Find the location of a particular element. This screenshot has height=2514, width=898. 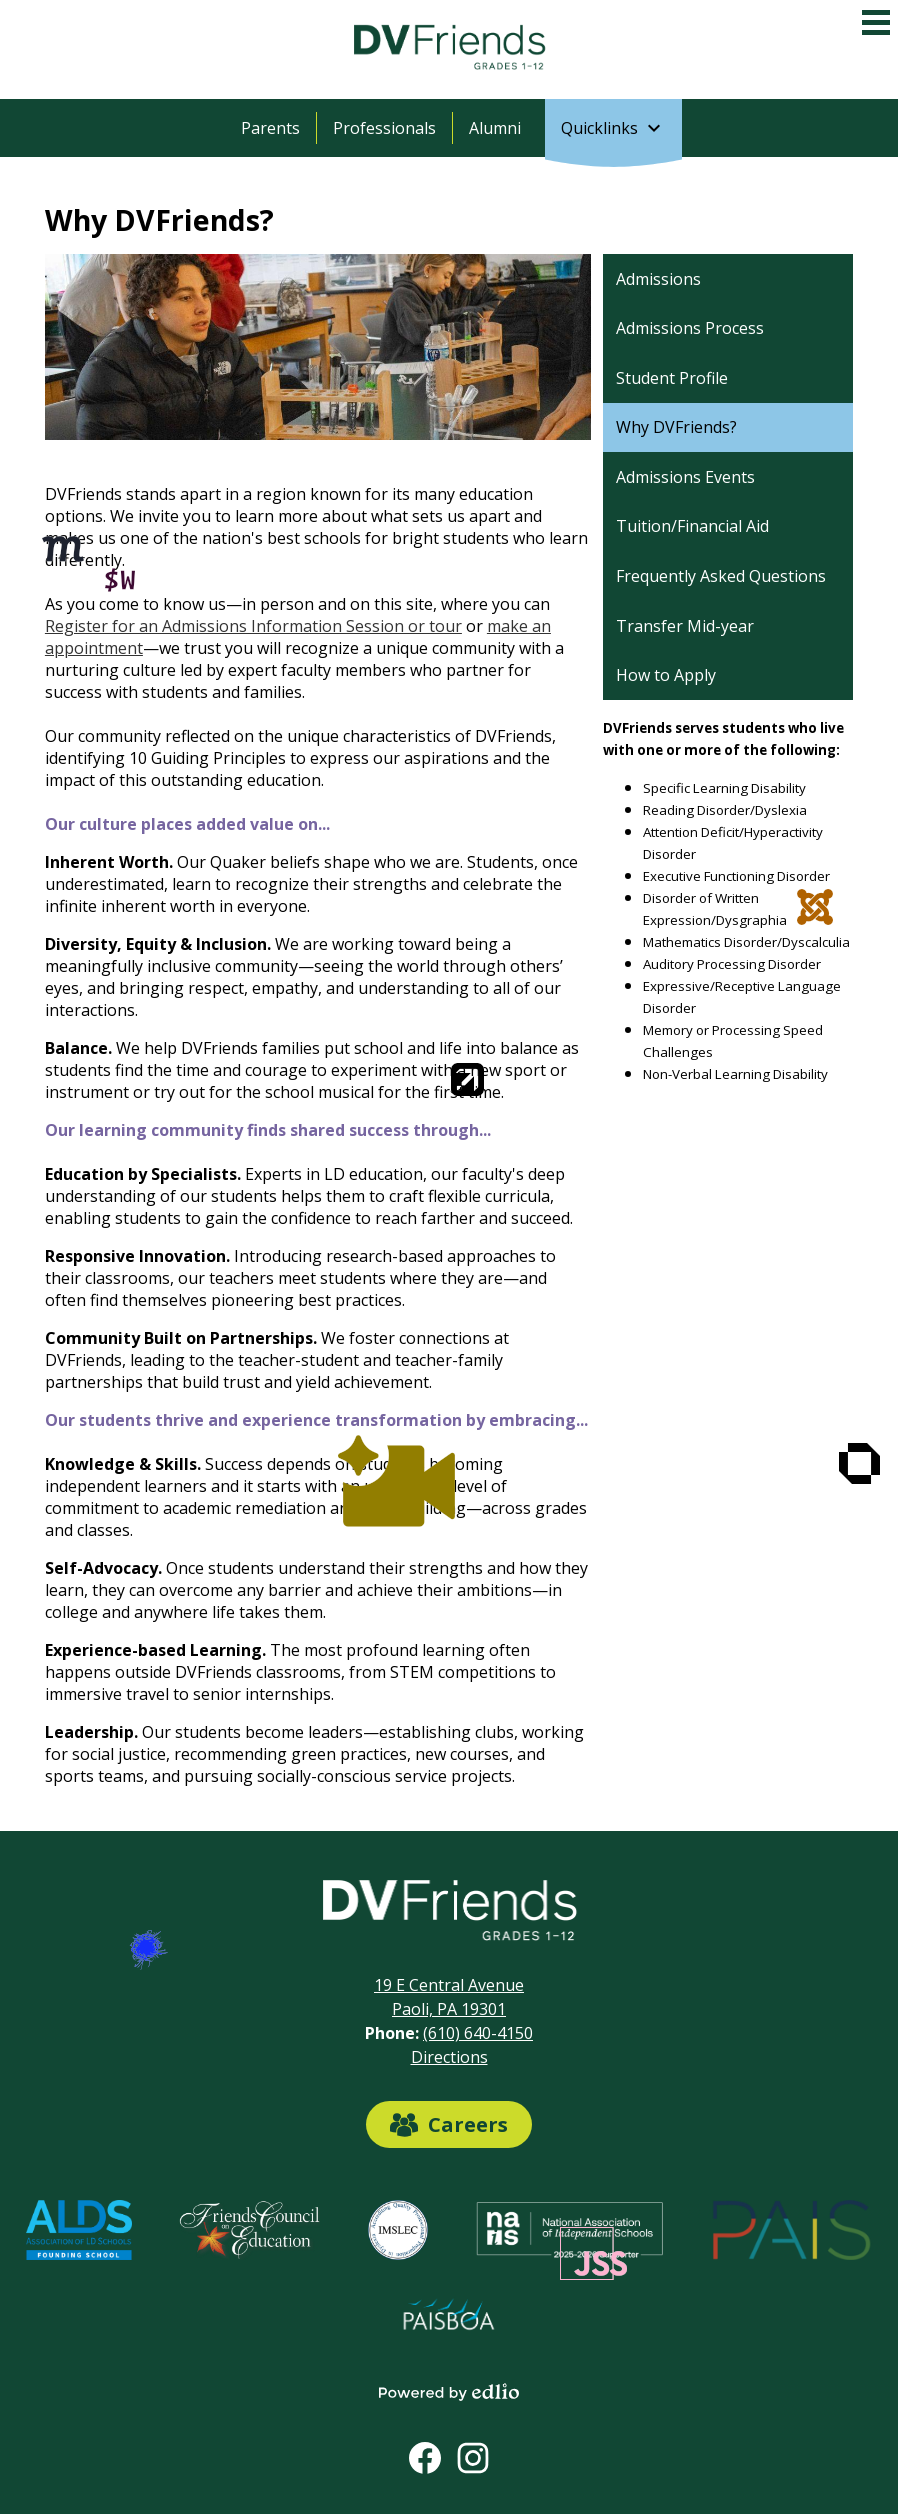

Joomla content management system logo is located at coordinates (815, 907).